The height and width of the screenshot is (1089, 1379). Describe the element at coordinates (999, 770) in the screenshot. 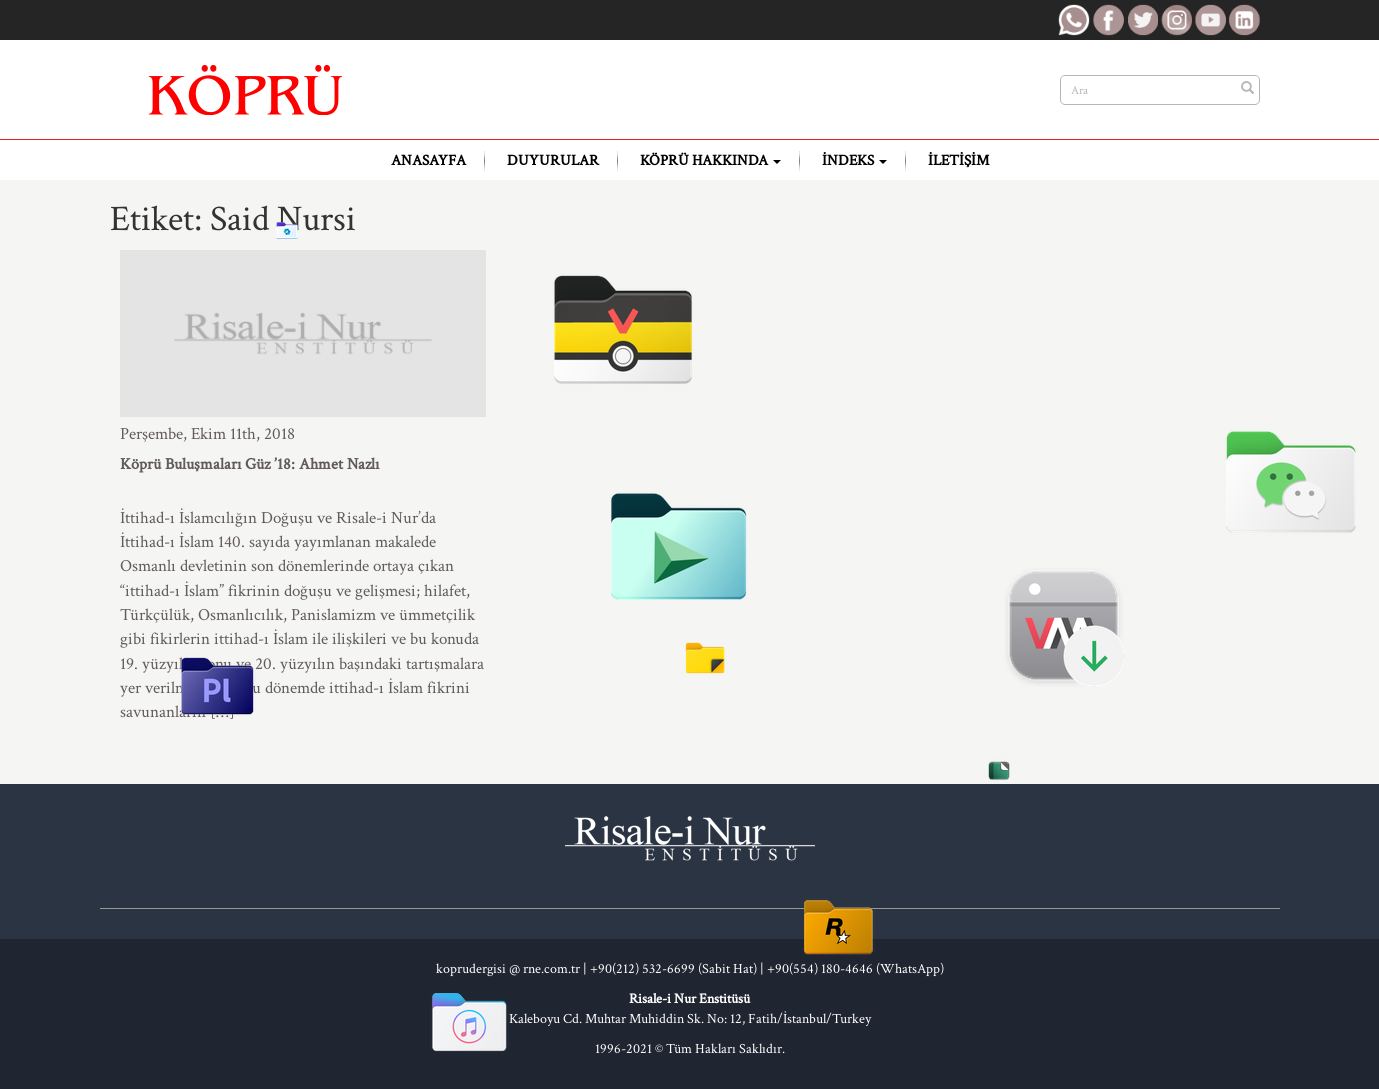

I see `change desktop wallpaper settings` at that location.